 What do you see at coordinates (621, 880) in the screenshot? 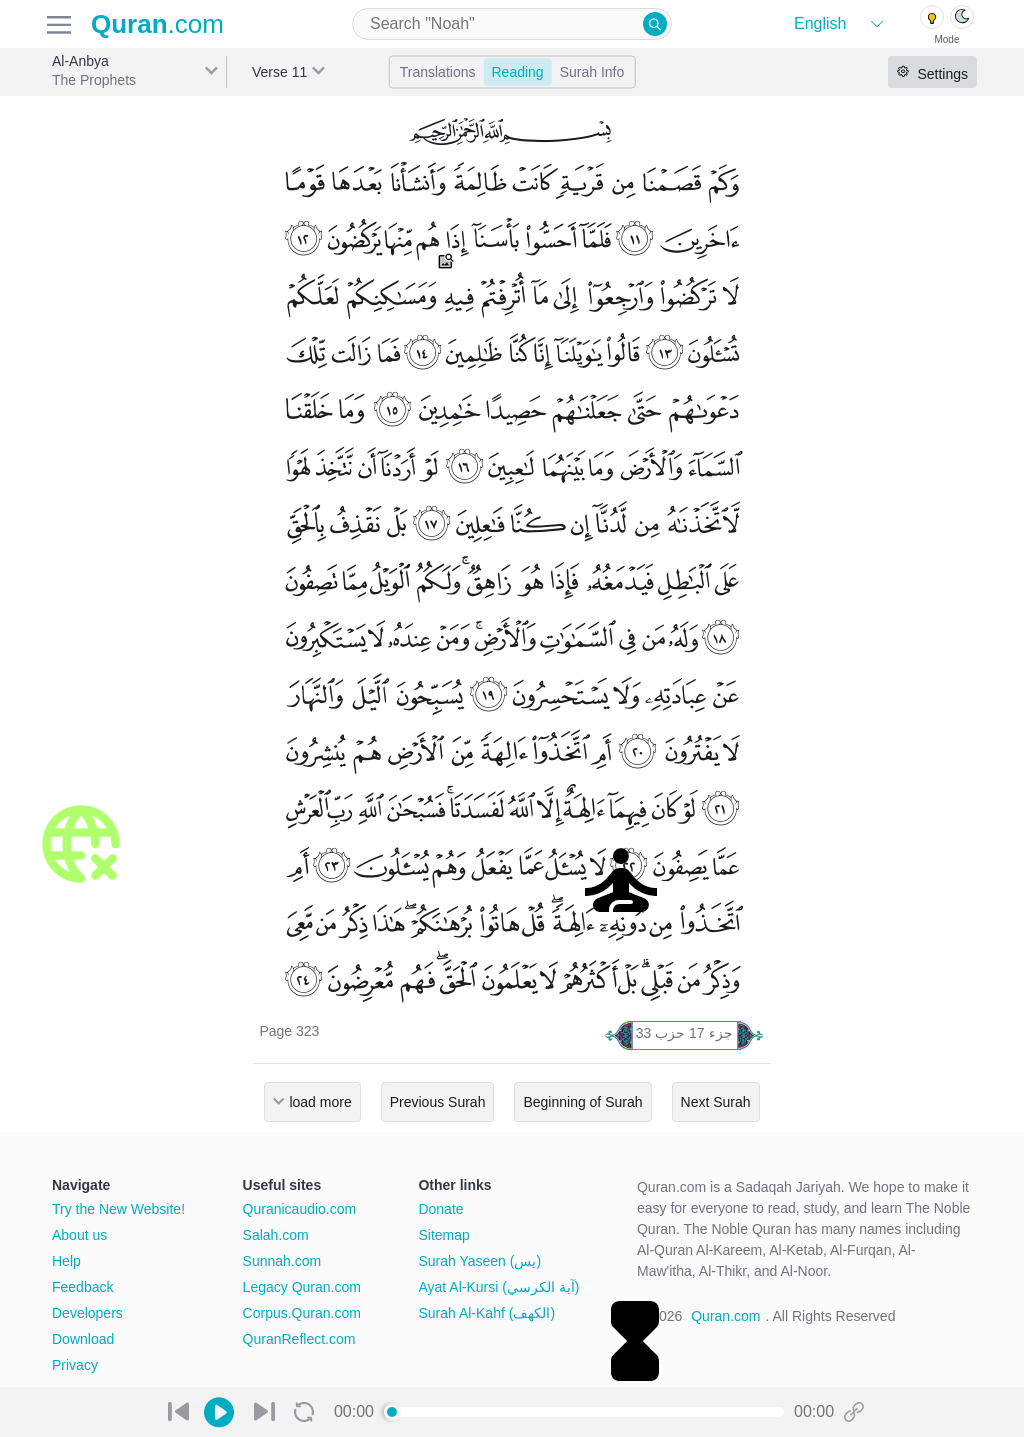
I see `access meditation or mindfulness features` at bounding box center [621, 880].